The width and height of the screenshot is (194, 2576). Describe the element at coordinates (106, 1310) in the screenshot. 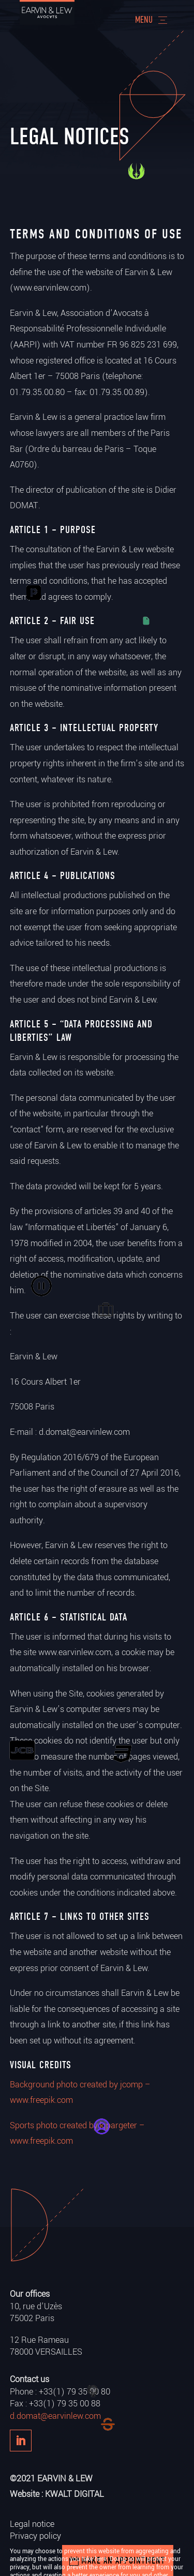

I see `access travel or trip details` at that location.